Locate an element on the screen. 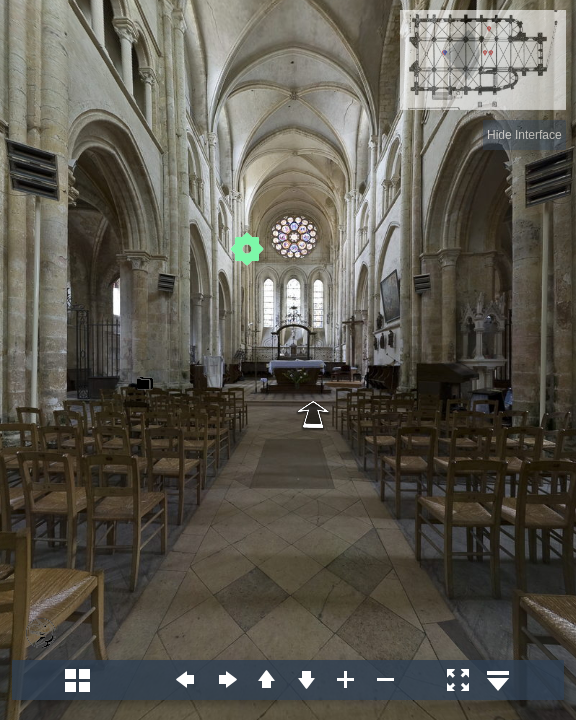 This screenshot has width=576, height=720. libuv library logo is located at coordinates (41, 633).